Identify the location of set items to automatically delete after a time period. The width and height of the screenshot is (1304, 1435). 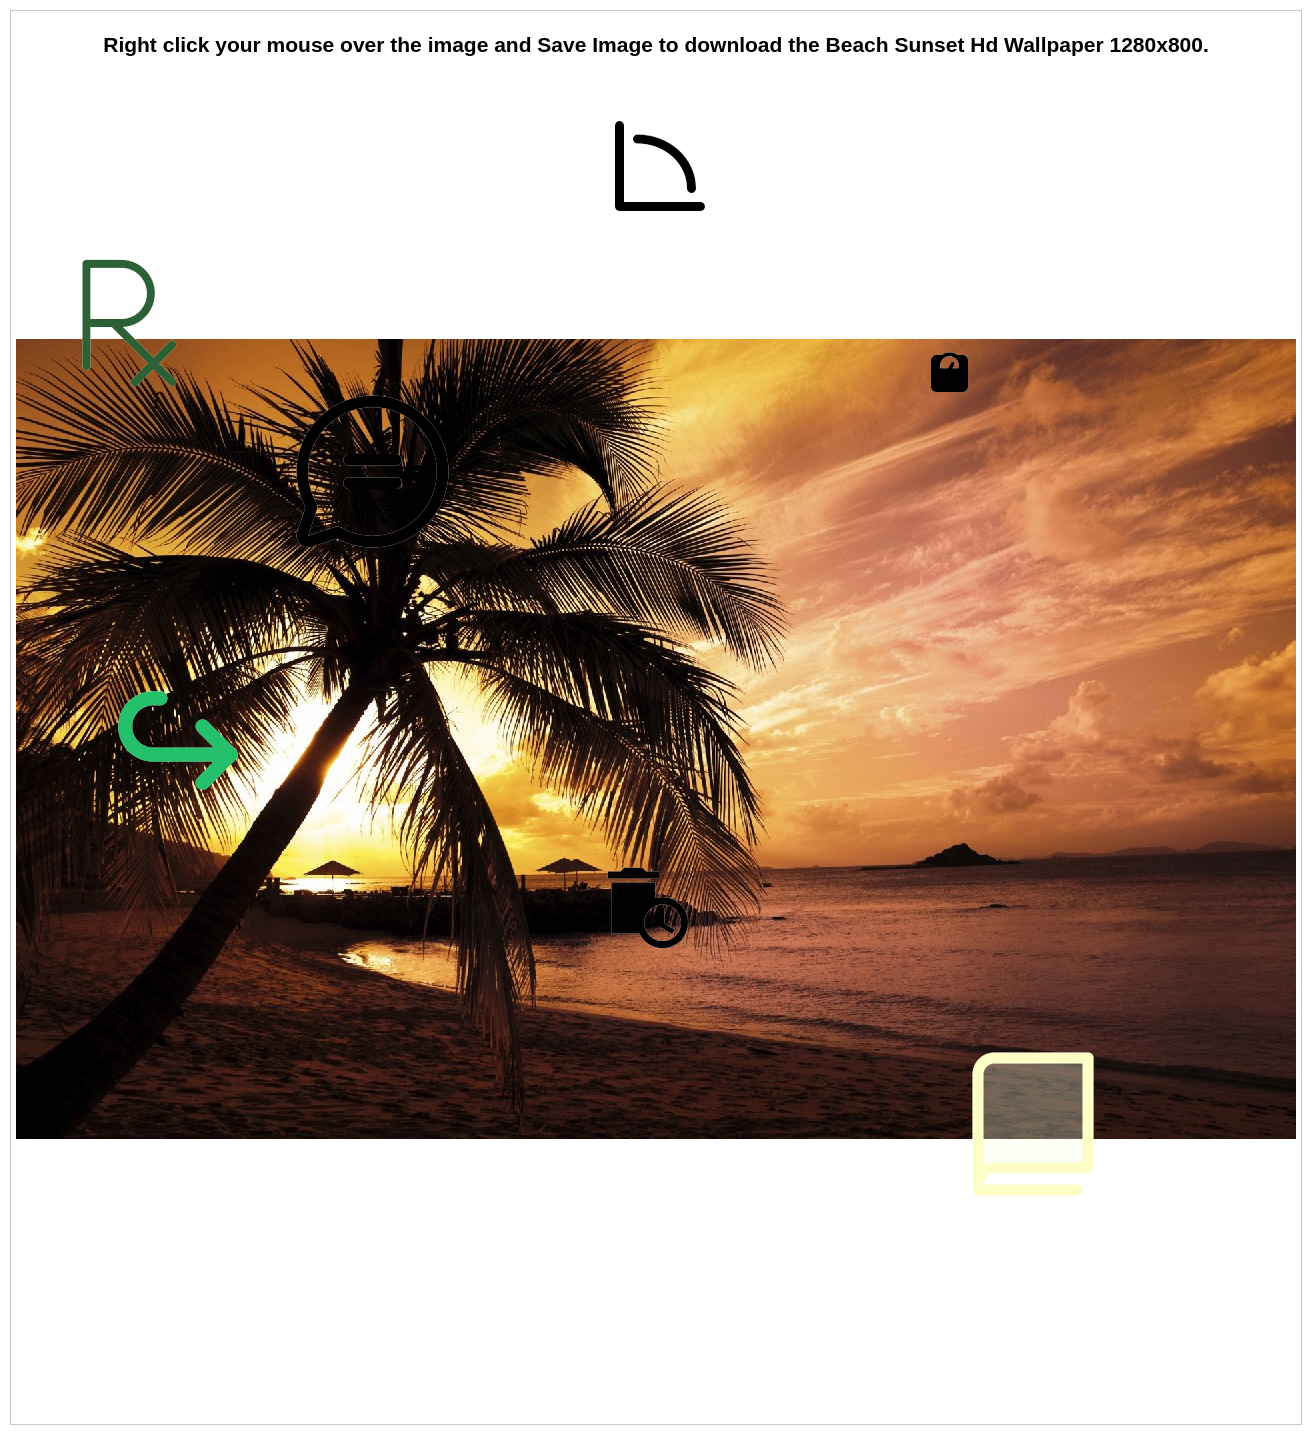
(648, 908).